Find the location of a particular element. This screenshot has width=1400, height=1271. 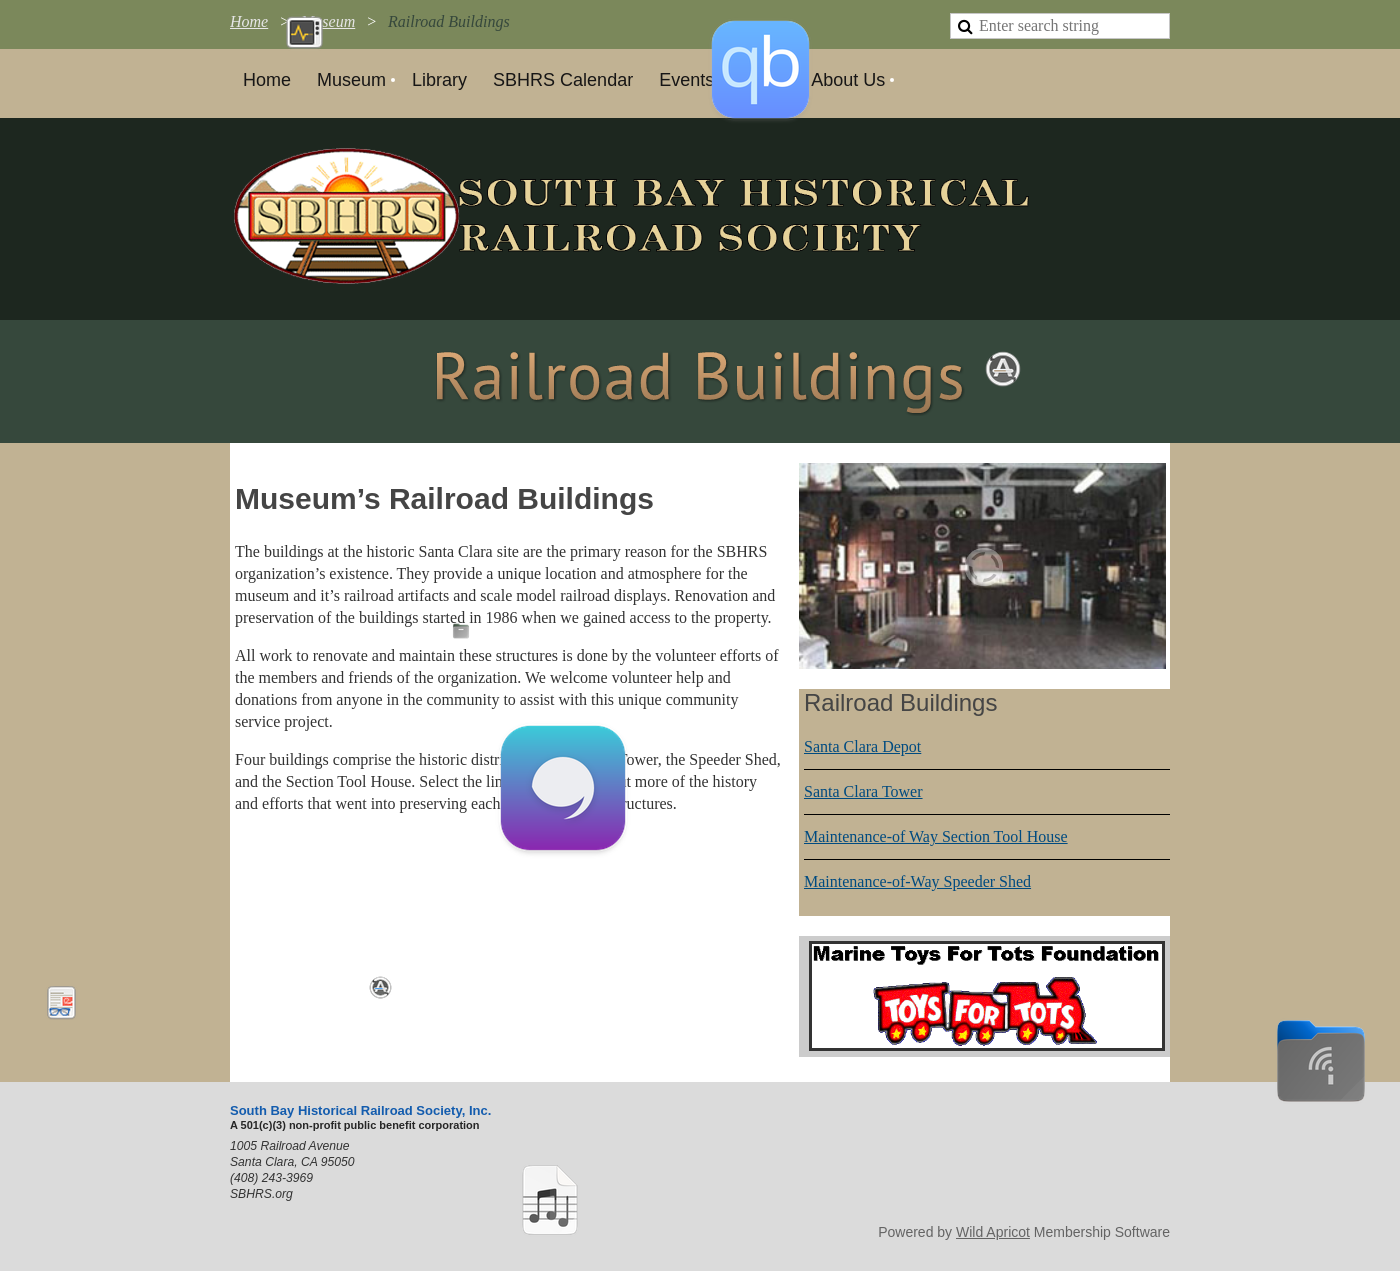

open akonadi personal information management app is located at coordinates (563, 788).